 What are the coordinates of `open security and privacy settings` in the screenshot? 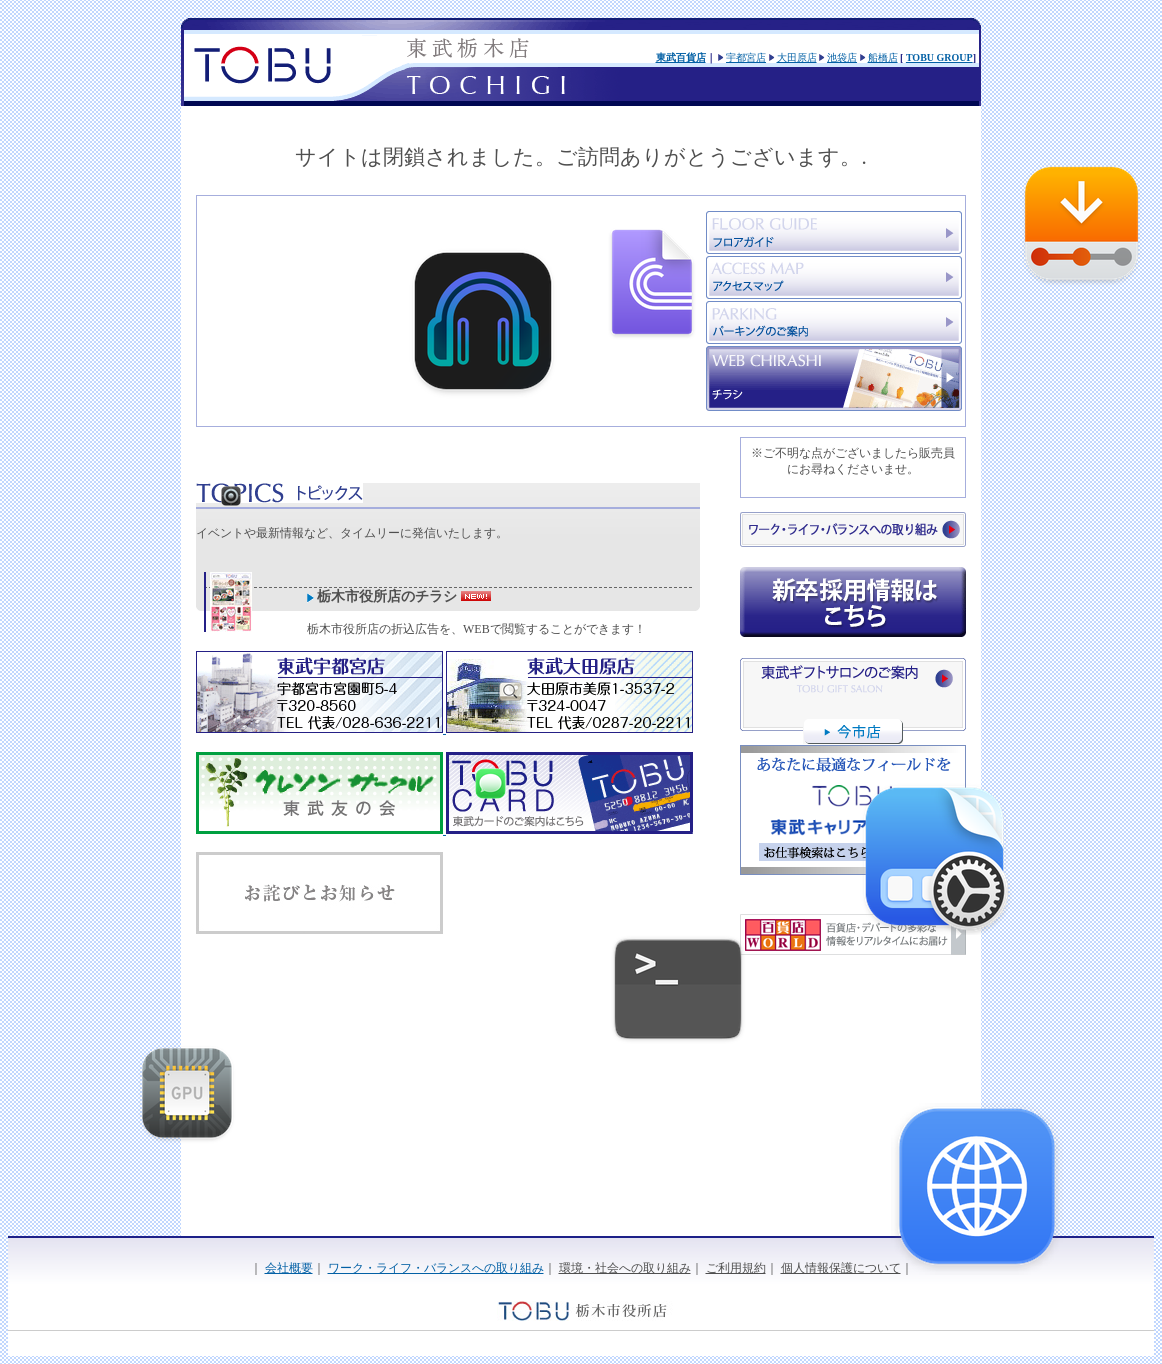 It's located at (231, 496).